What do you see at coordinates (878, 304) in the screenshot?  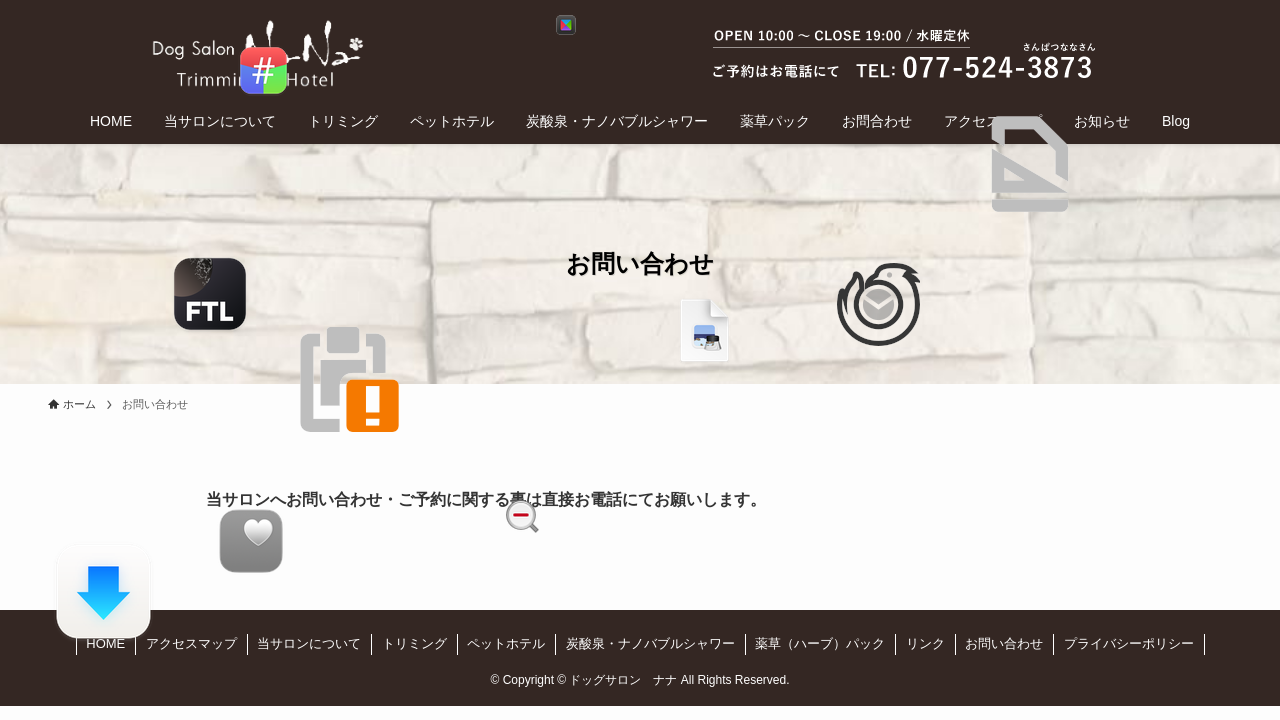 I see `open thunderbird email client` at bounding box center [878, 304].